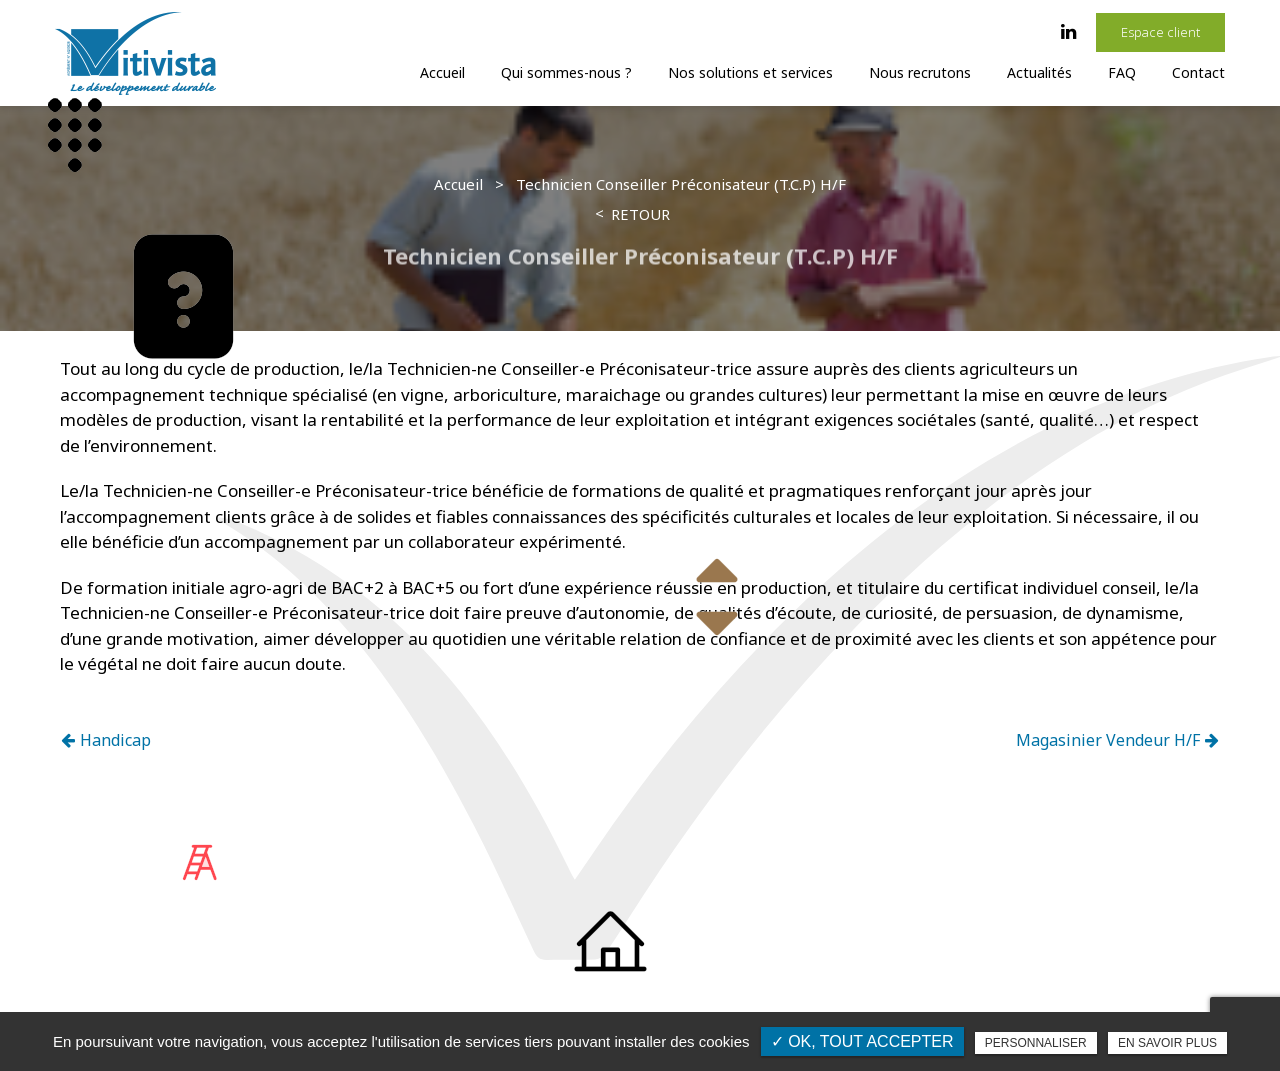 This screenshot has height=1071, width=1280. Describe the element at coordinates (75, 135) in the screenshot. I see `open the phone dialpad` at that location.